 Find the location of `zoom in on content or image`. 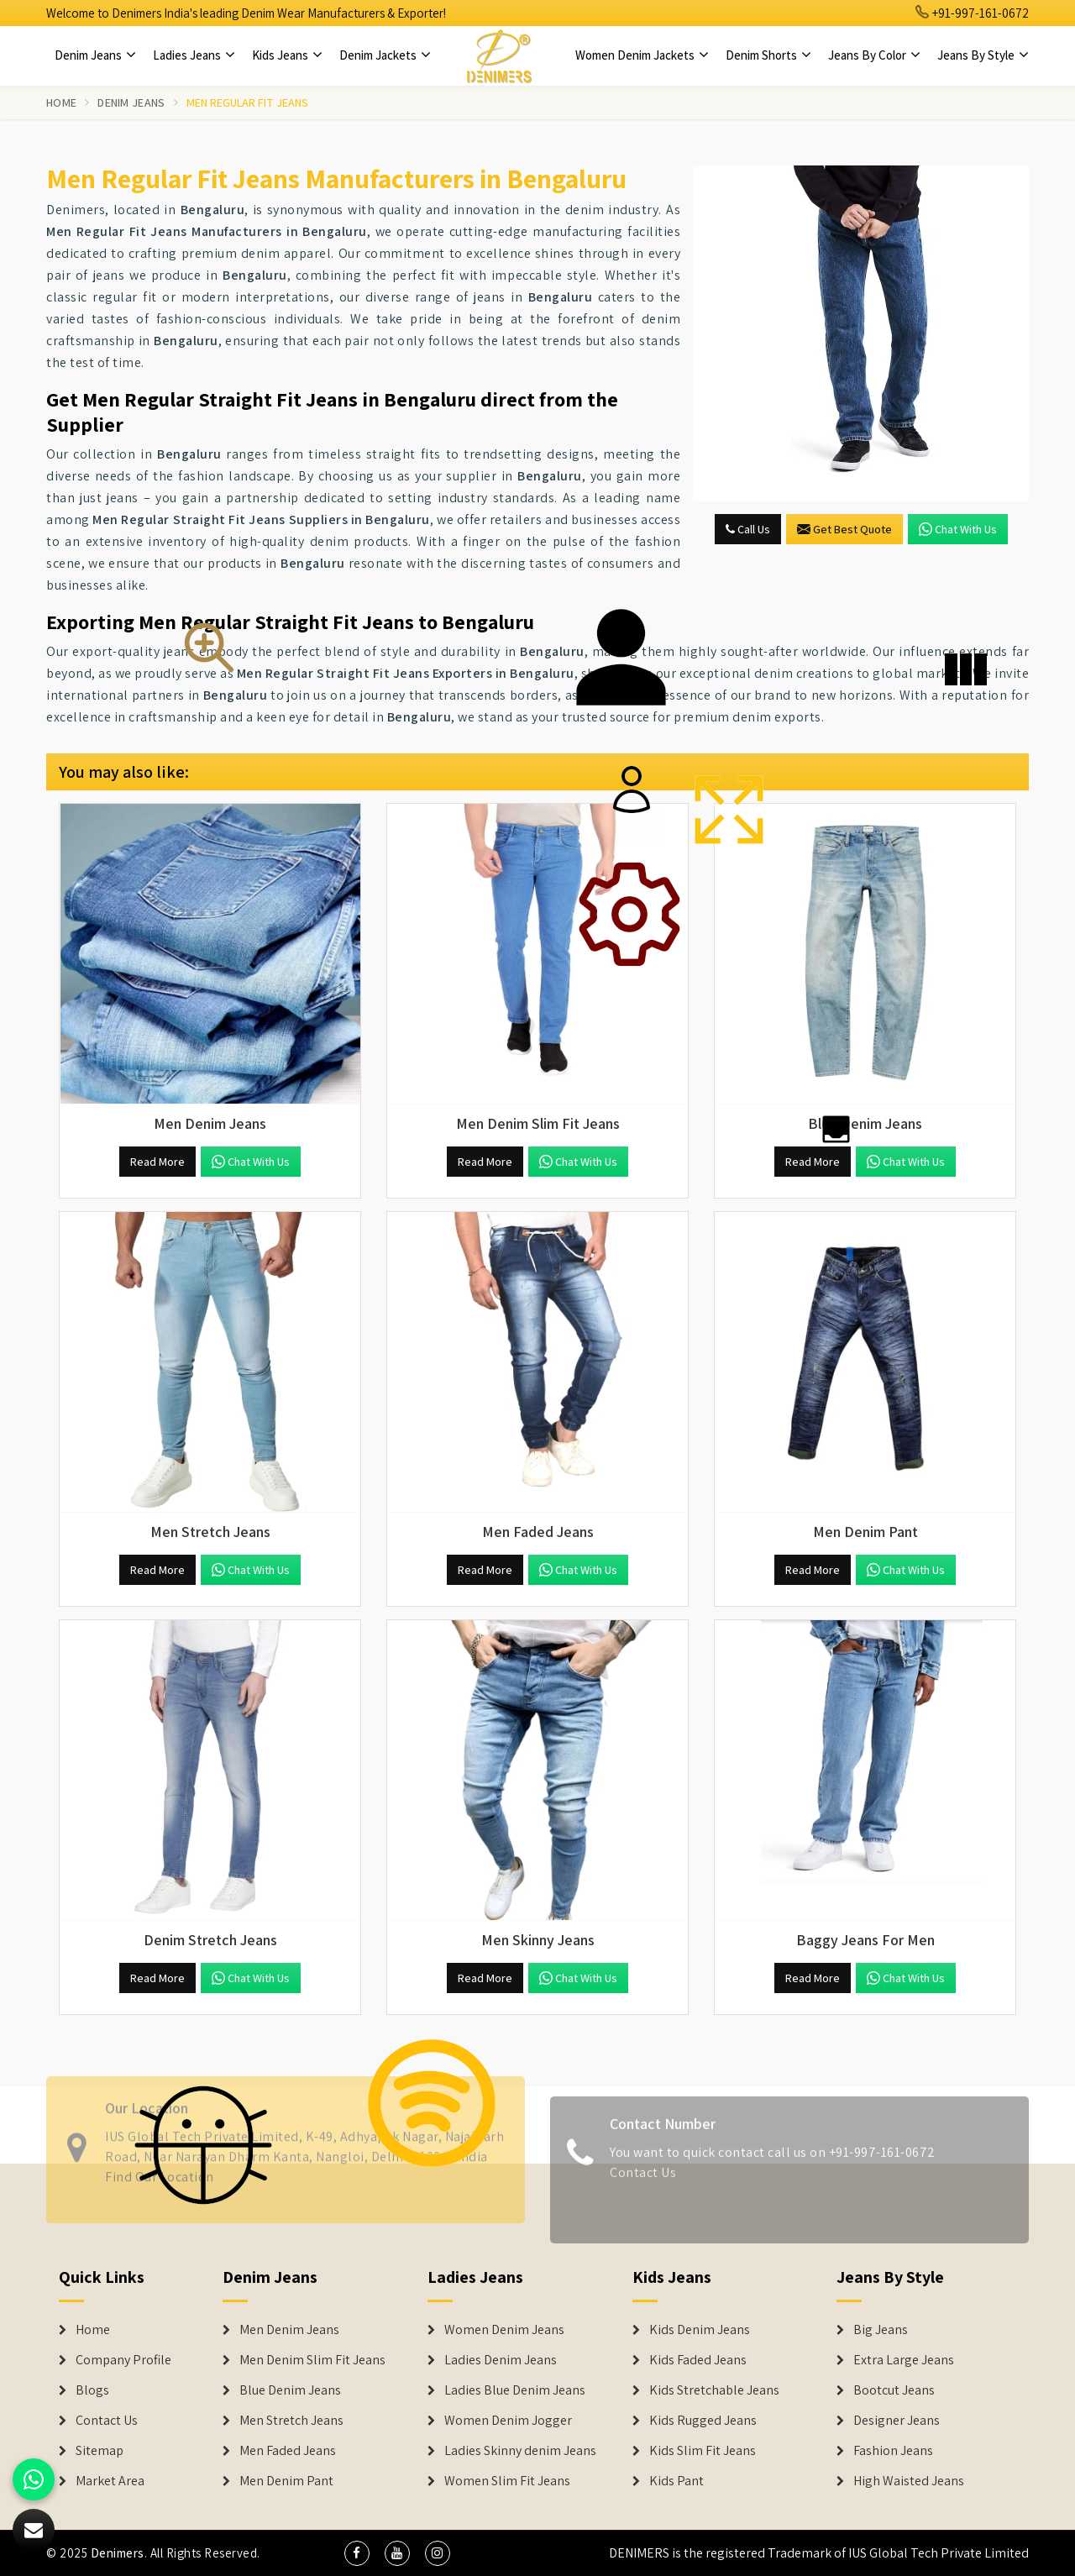

zoom in on content or image is located at coordinates (209, 648).